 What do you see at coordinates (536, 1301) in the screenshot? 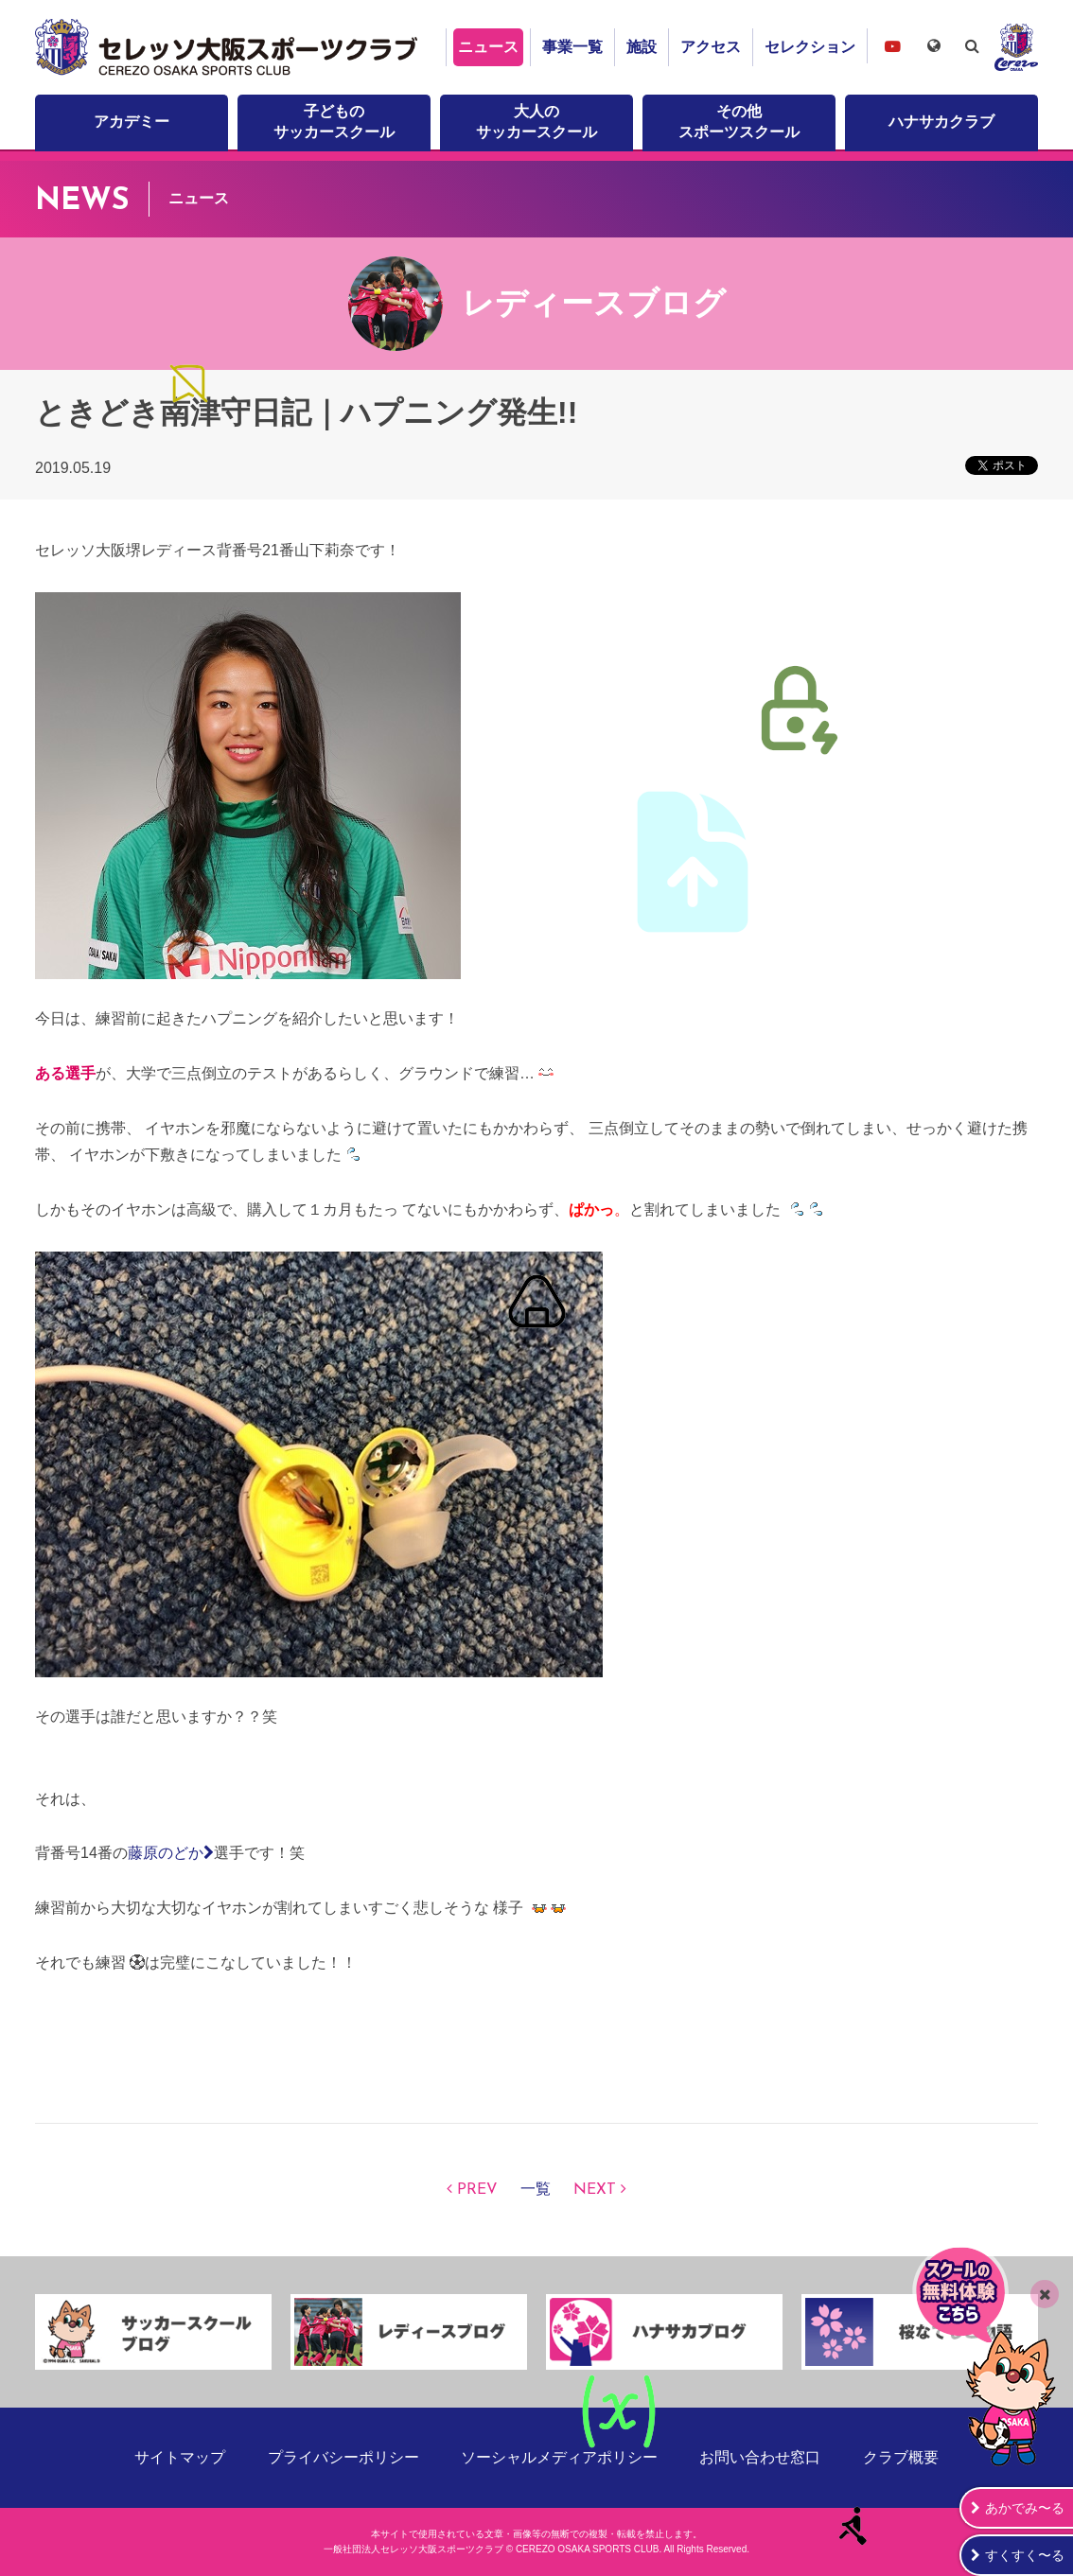
I see `access japanese food or sushi category` at bounding box center [536, 1301].